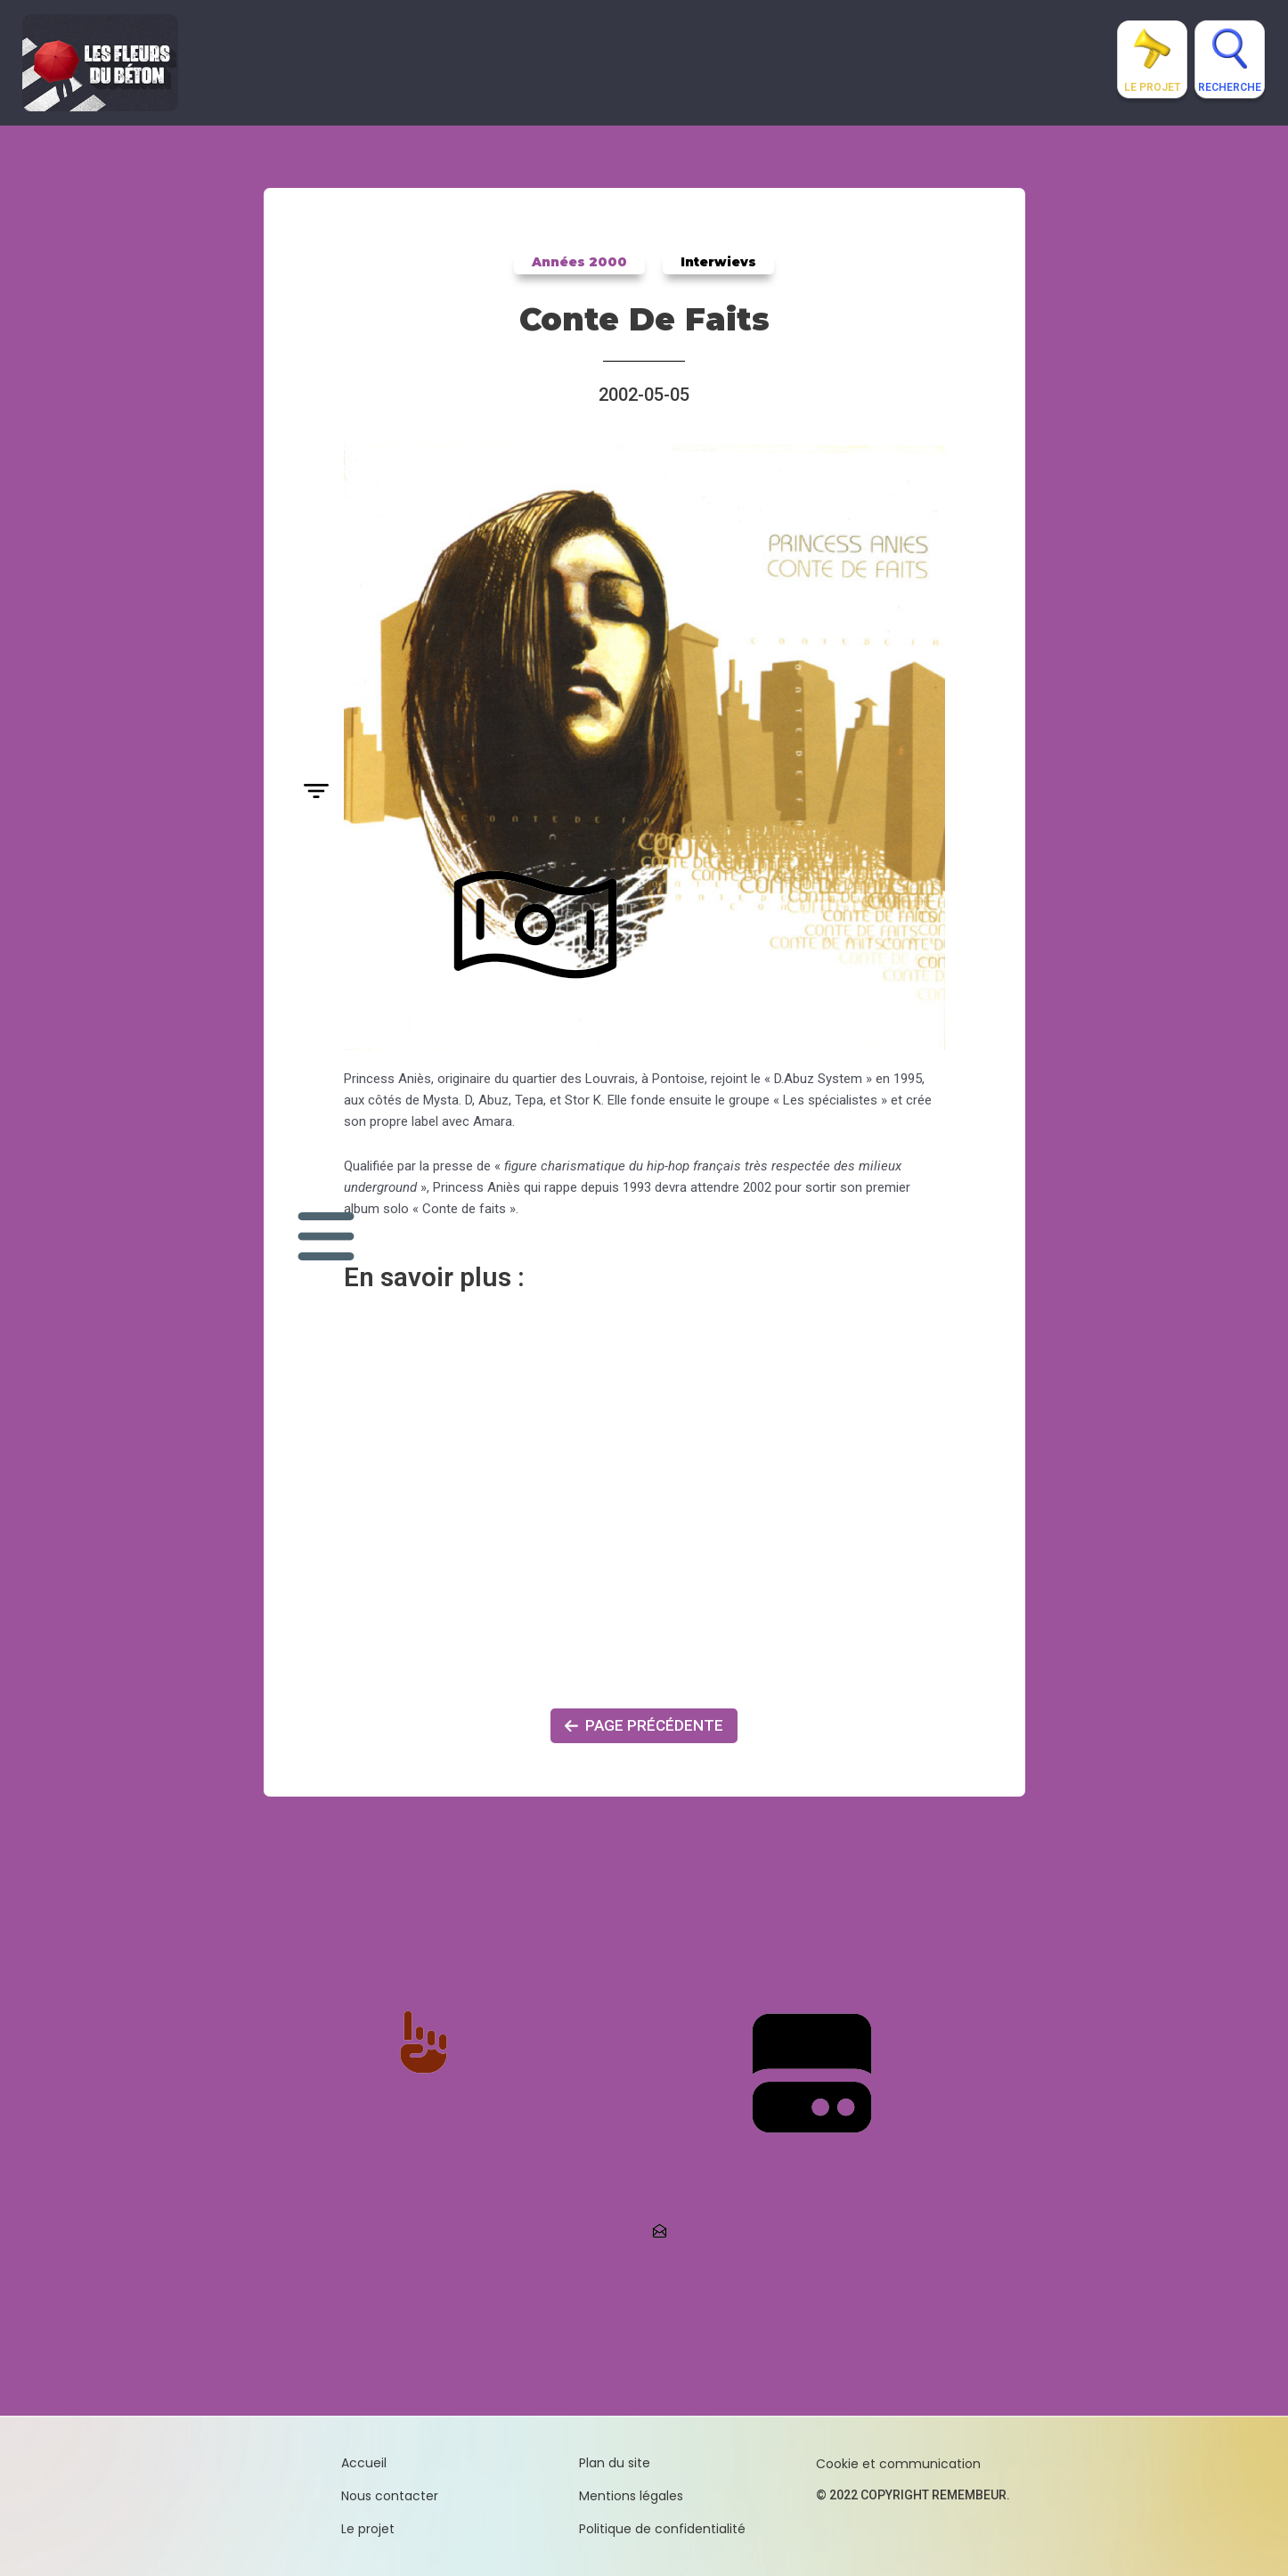  I want to click on indicates a read or opened email, so click(659, 2230).